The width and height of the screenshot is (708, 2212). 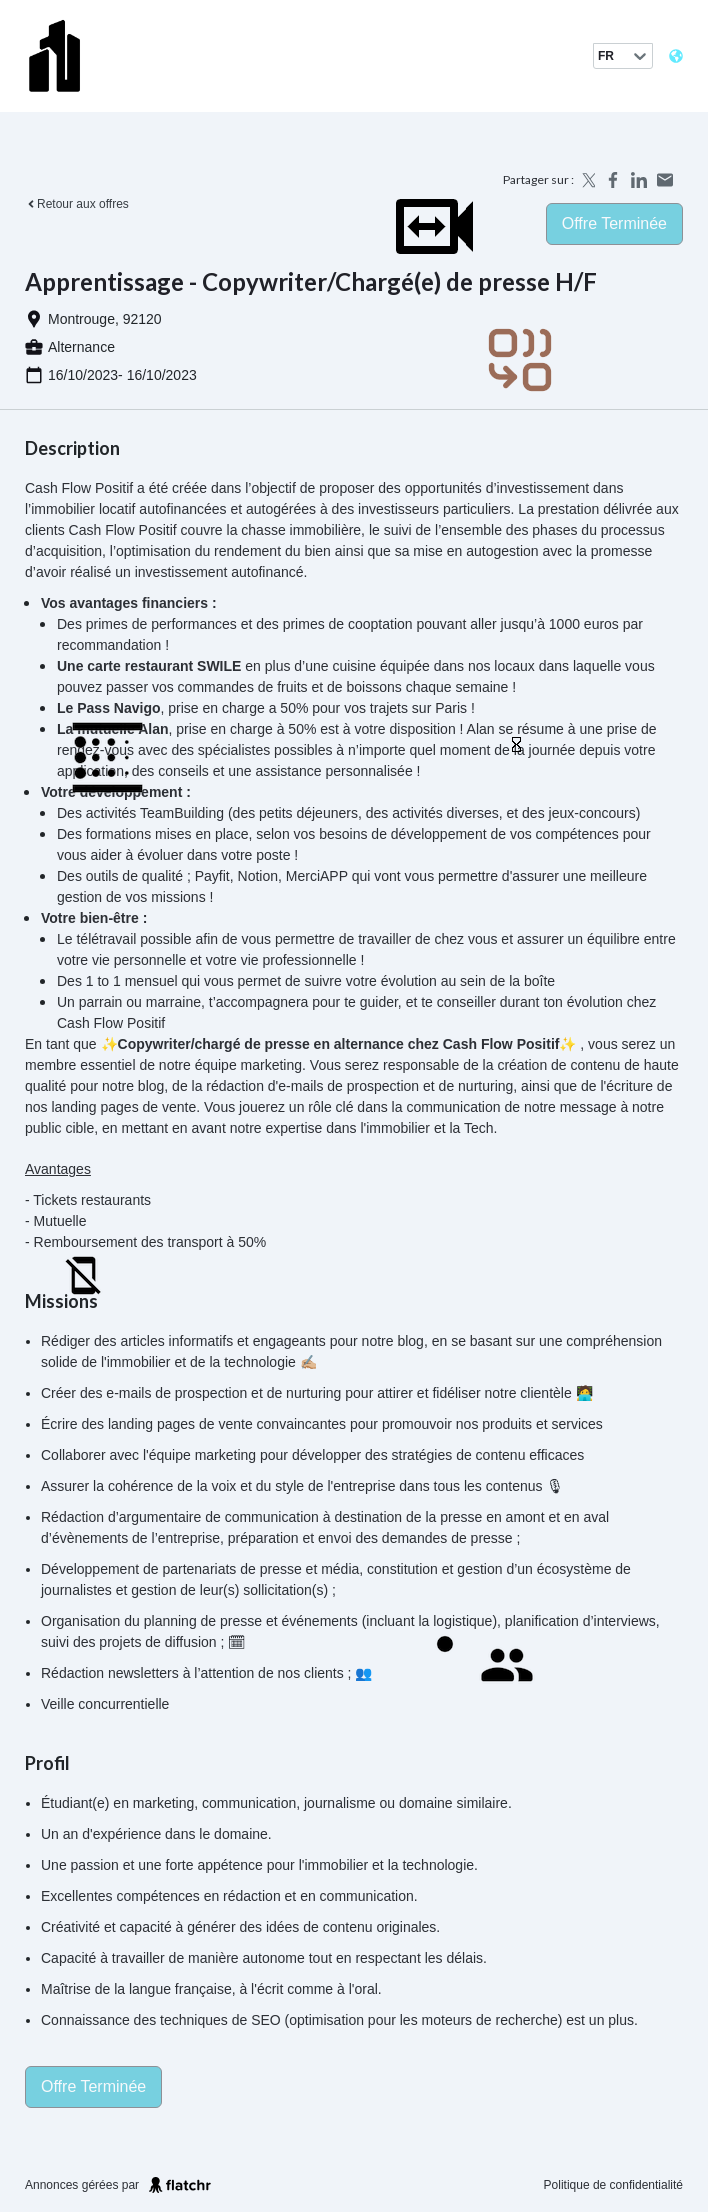 What do you see at coordinates (516, 744) in the screenshot?
I see `indicates a process is loading or in progress` at bounding box center [516, 744].